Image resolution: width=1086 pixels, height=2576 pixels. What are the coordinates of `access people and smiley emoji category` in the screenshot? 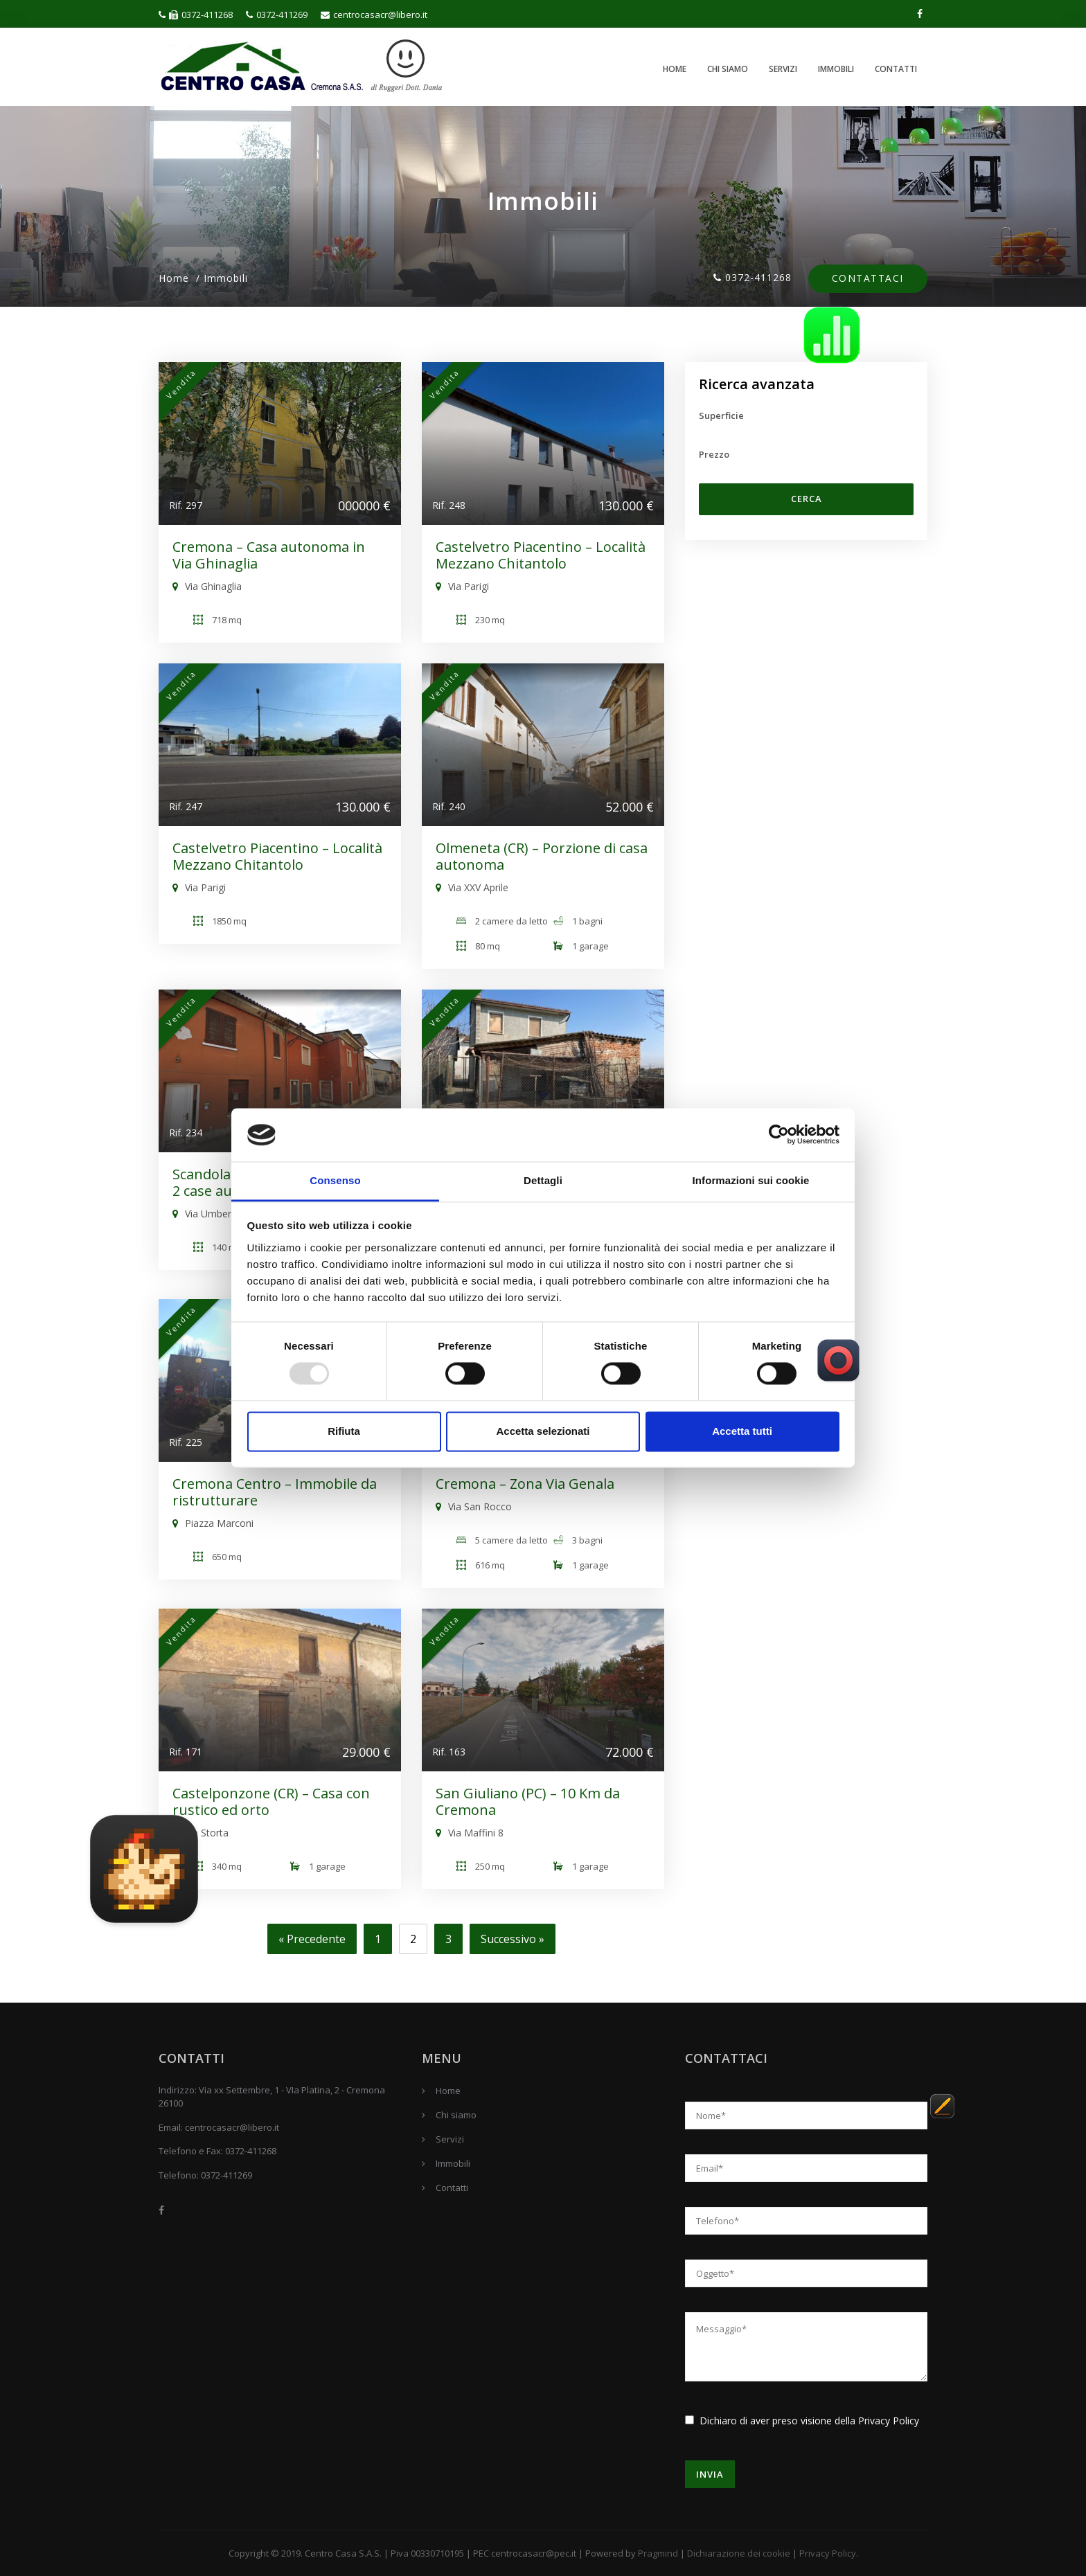 It's located at (405, 58).